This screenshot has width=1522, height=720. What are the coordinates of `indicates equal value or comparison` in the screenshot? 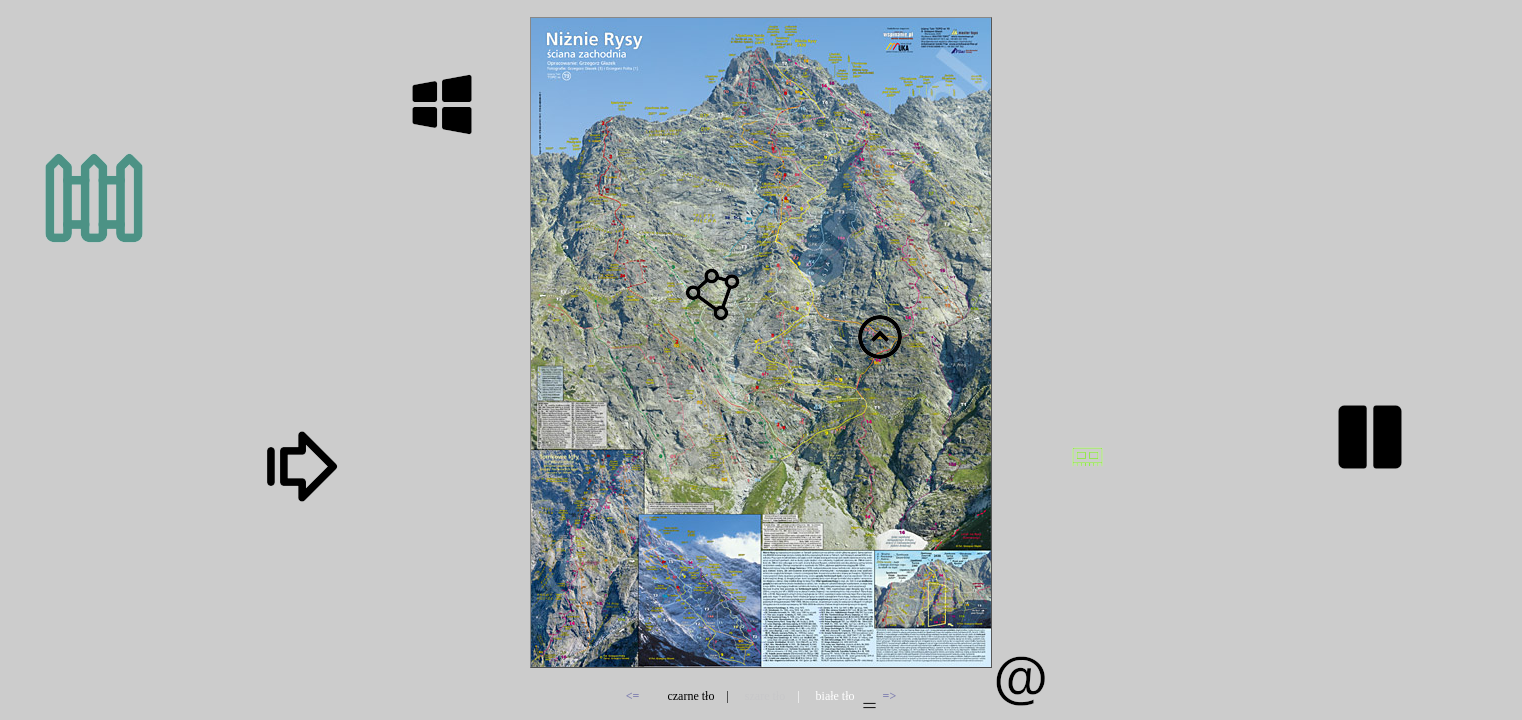 It's located at (869, 705).